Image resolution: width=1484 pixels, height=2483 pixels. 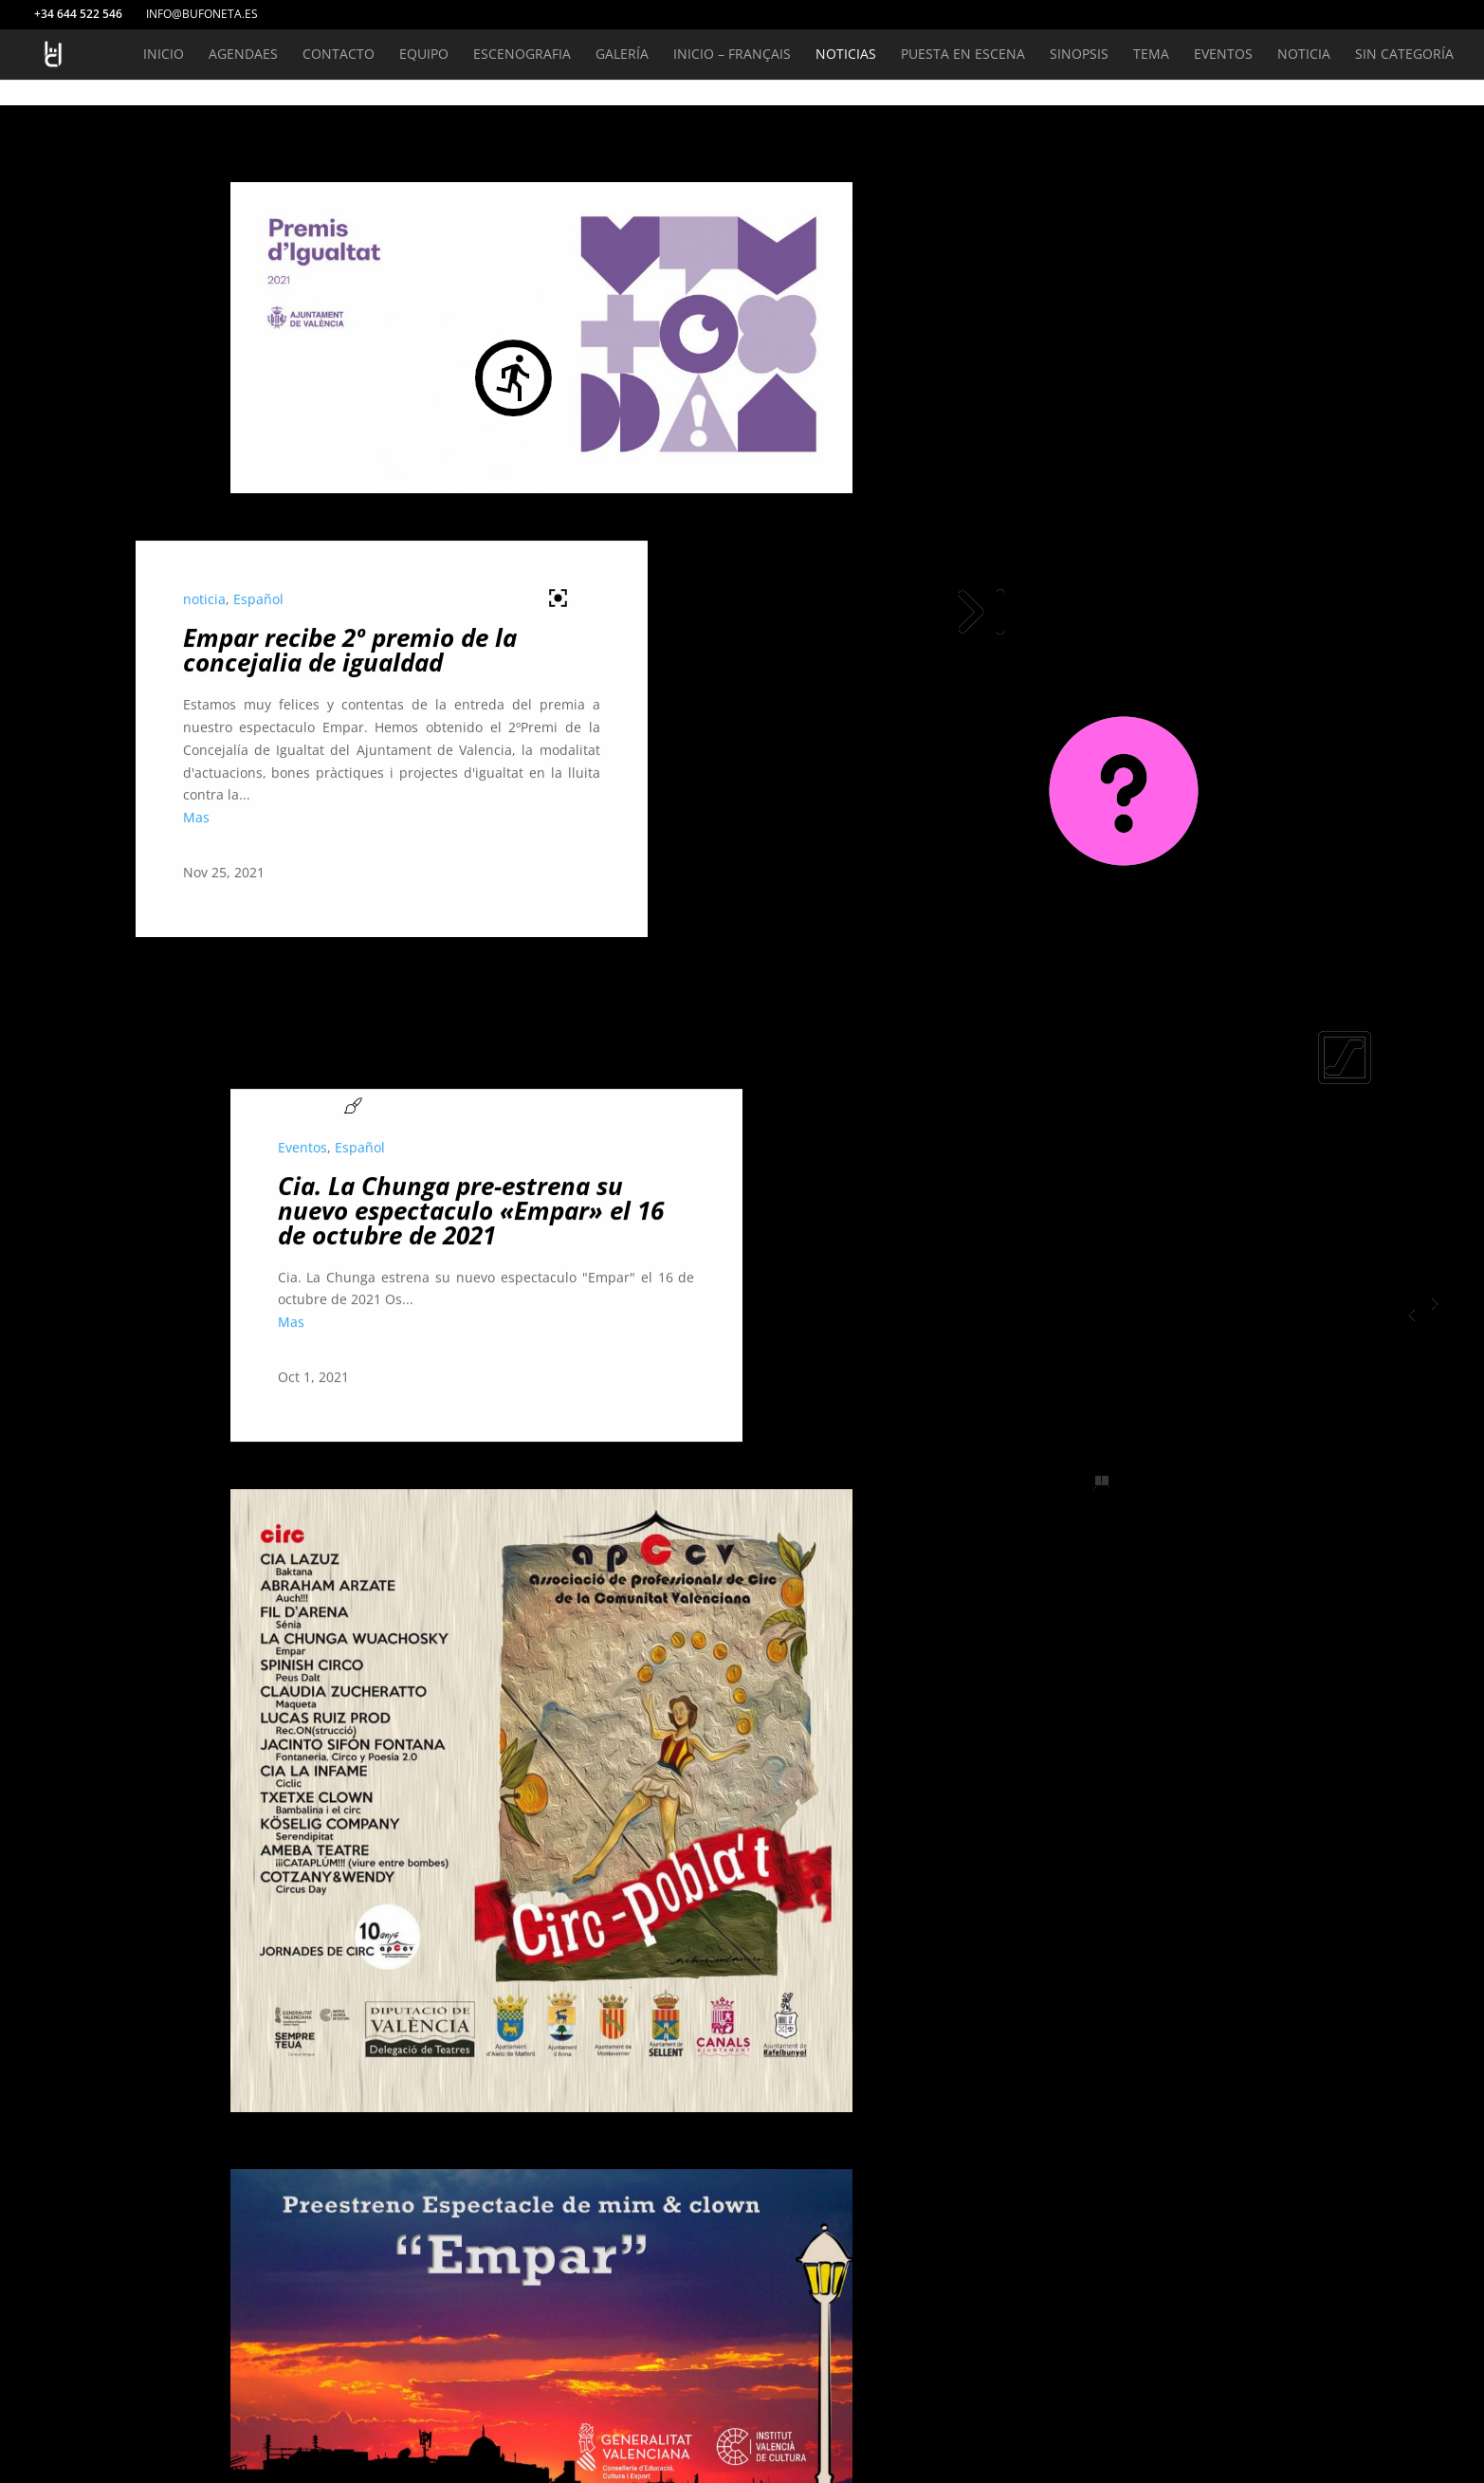 I want to click on view important announcements or alerts, so click(x=1101, y=1481).